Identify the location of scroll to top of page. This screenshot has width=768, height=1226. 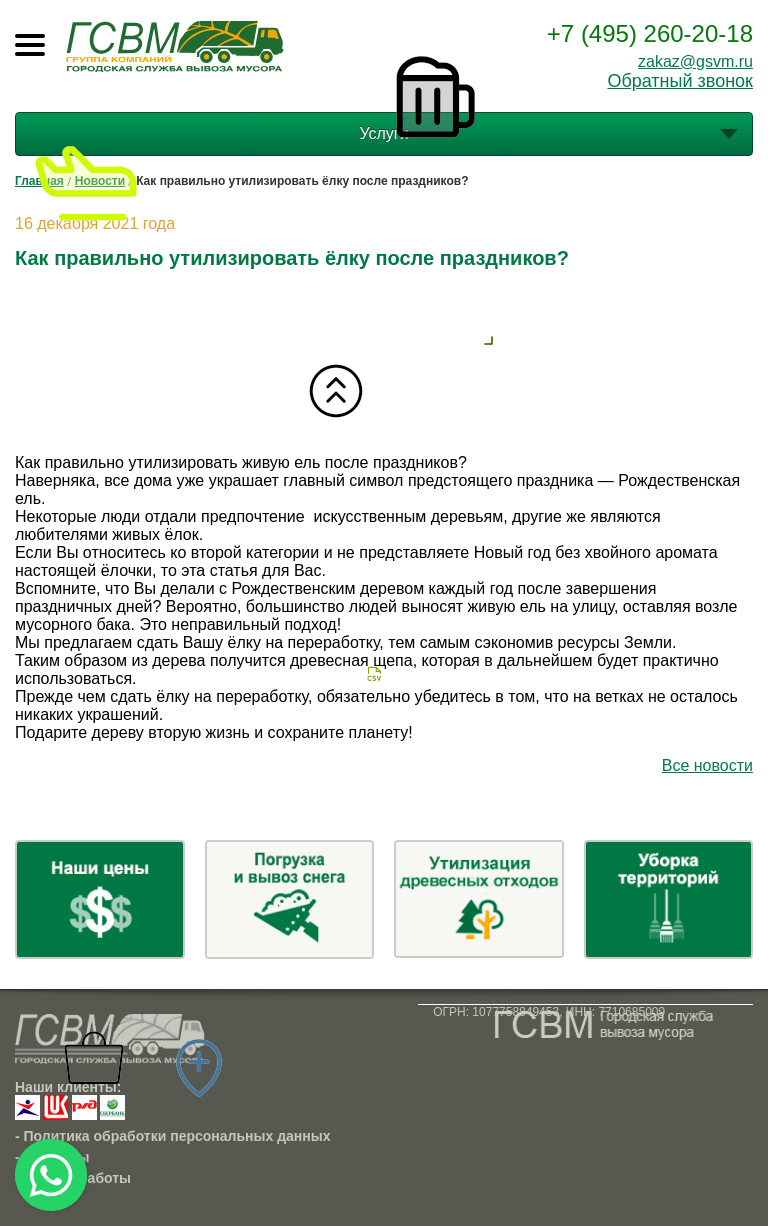
(336, 391).